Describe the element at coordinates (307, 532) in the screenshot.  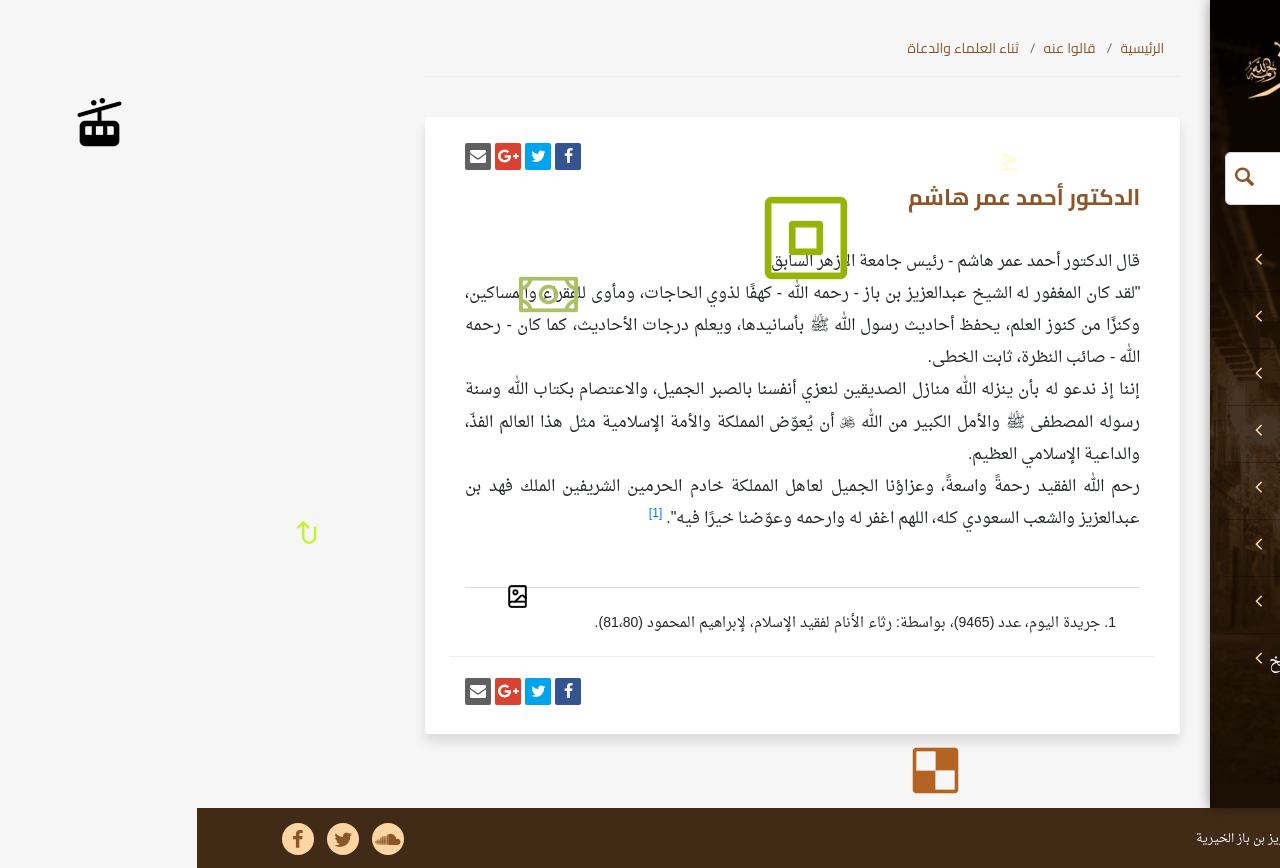
I see `go back to previous screen or section` at that location.